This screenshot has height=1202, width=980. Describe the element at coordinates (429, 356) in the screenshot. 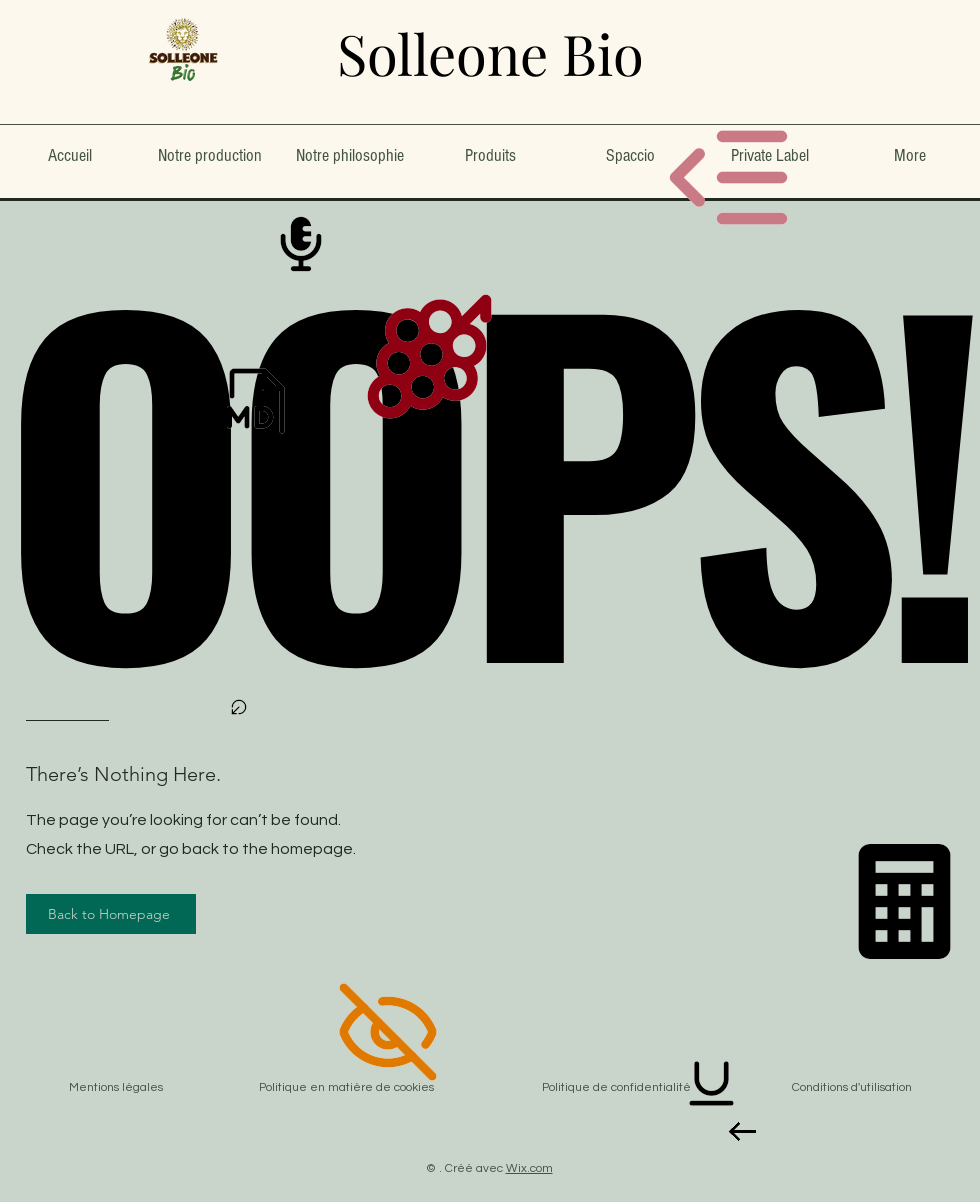

I see `indicates grape or wine-related content` at that location.